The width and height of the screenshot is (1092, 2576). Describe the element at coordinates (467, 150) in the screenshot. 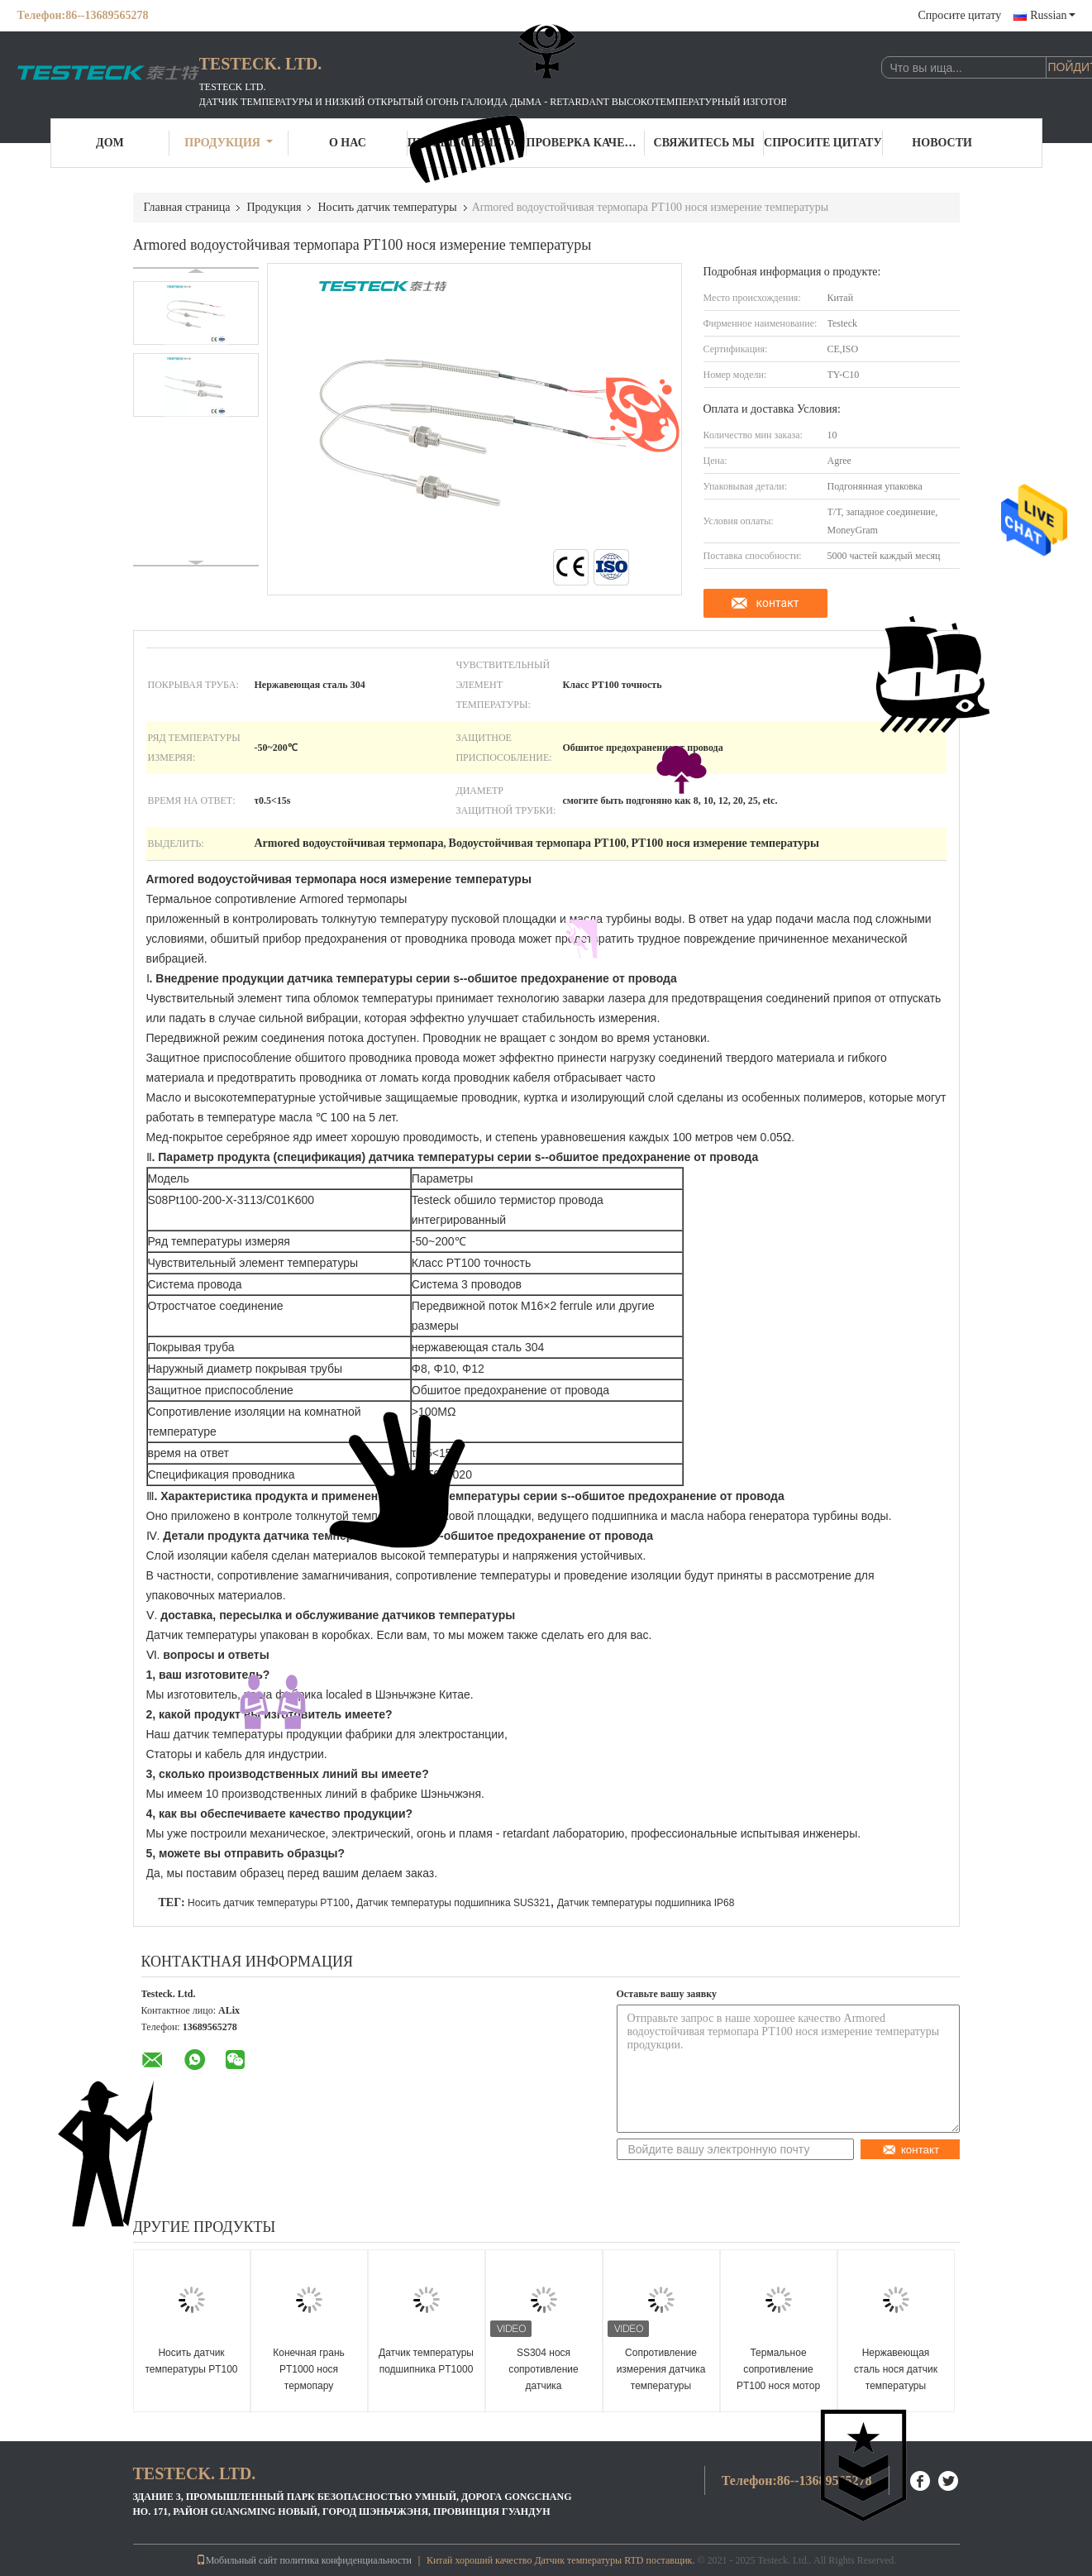

I see `access grooming or personal care settings` at that location.